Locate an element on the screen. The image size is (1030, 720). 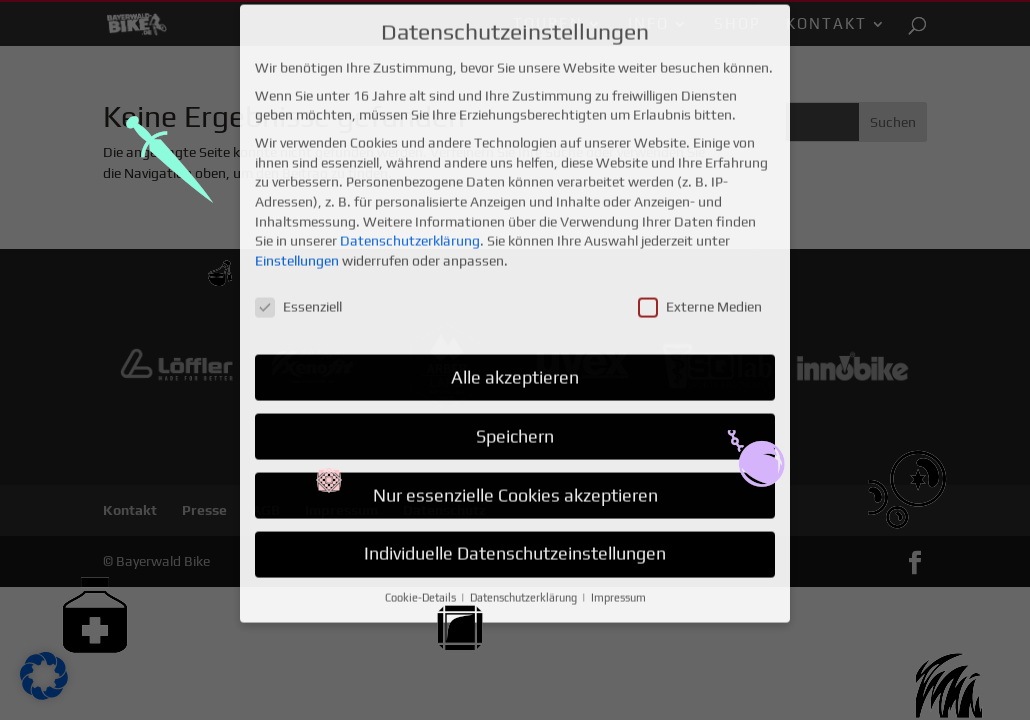
dragon ball collectible items in a game interface is located at coordinates (907, 490).